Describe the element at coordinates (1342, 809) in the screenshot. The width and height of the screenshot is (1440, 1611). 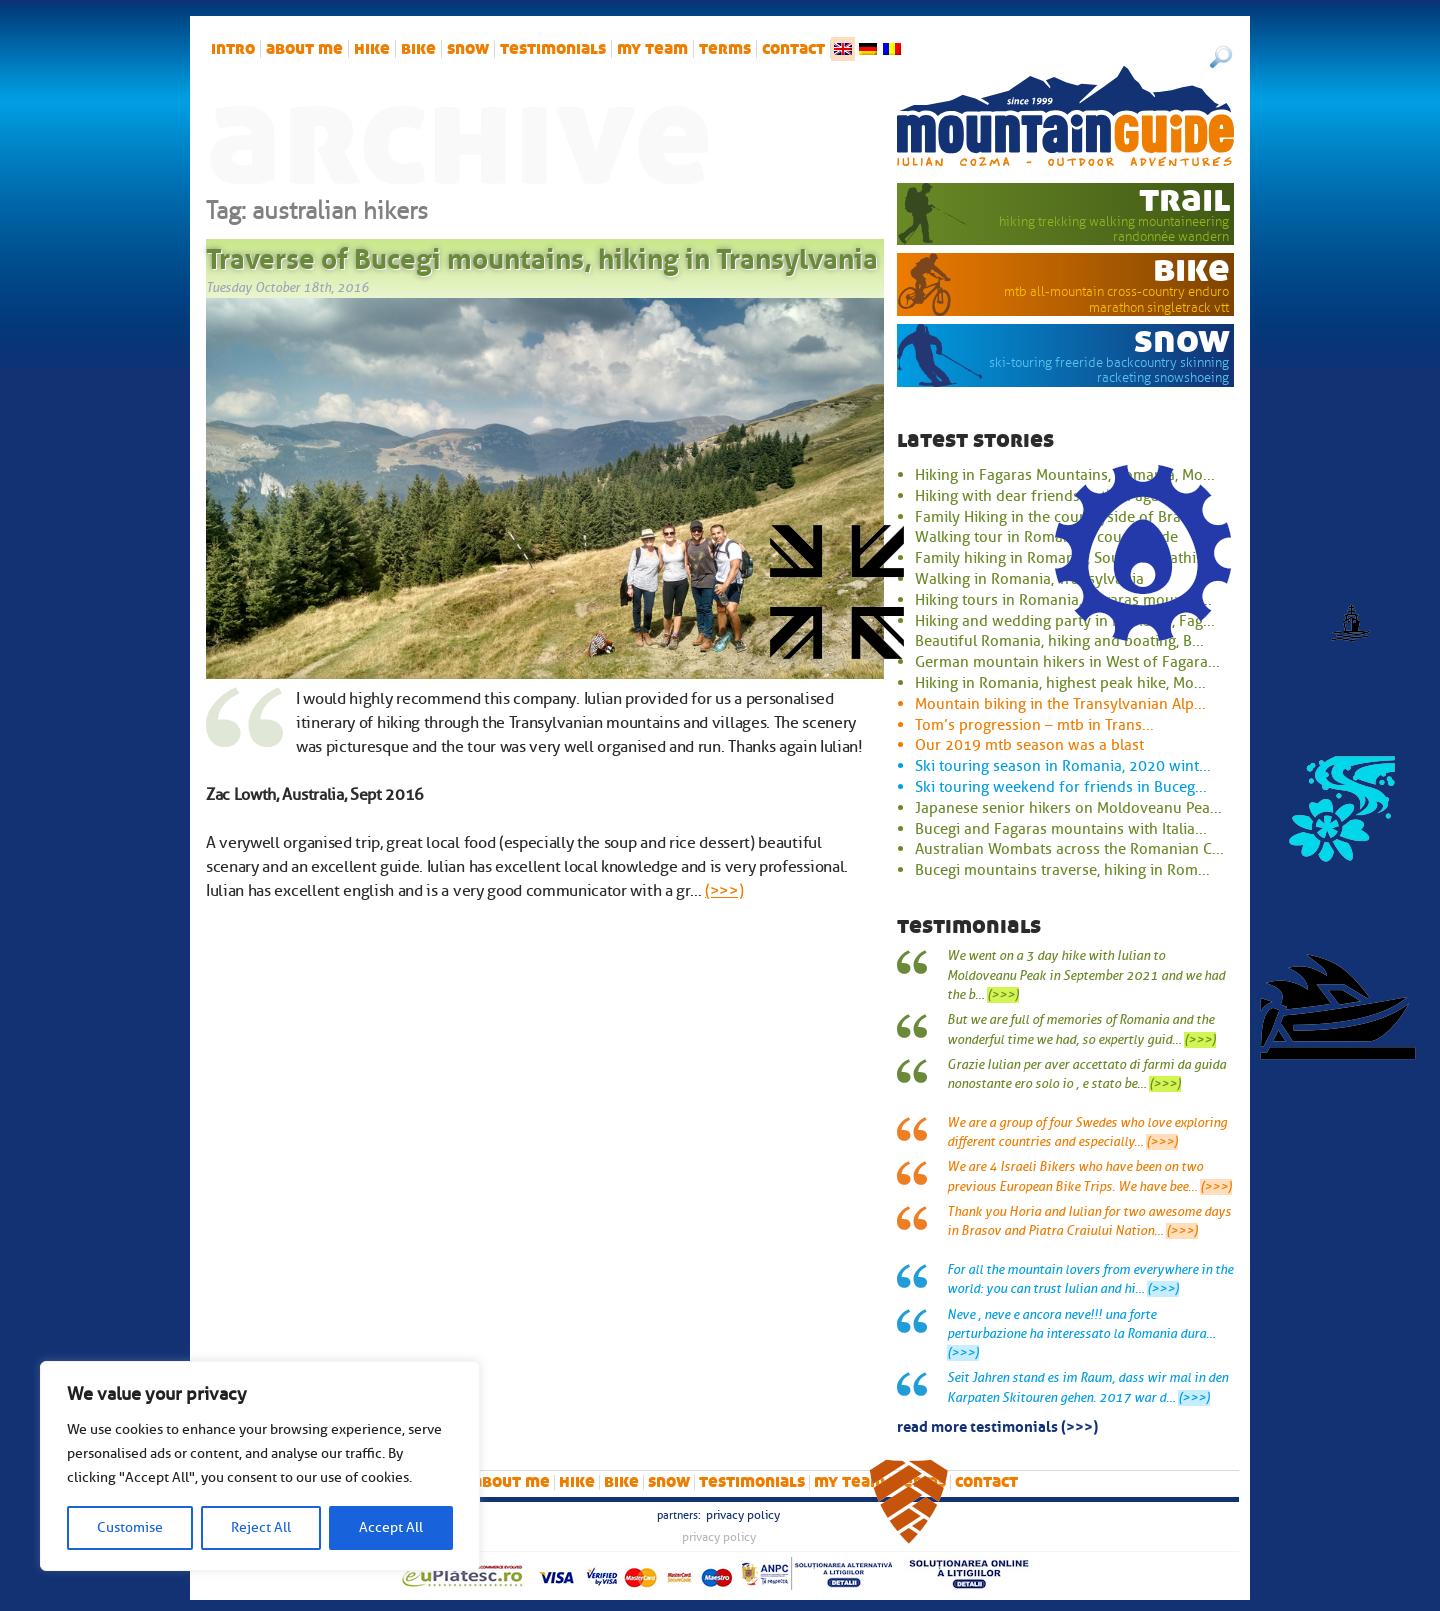
I see `browse fragrance or perfume products` at that location.